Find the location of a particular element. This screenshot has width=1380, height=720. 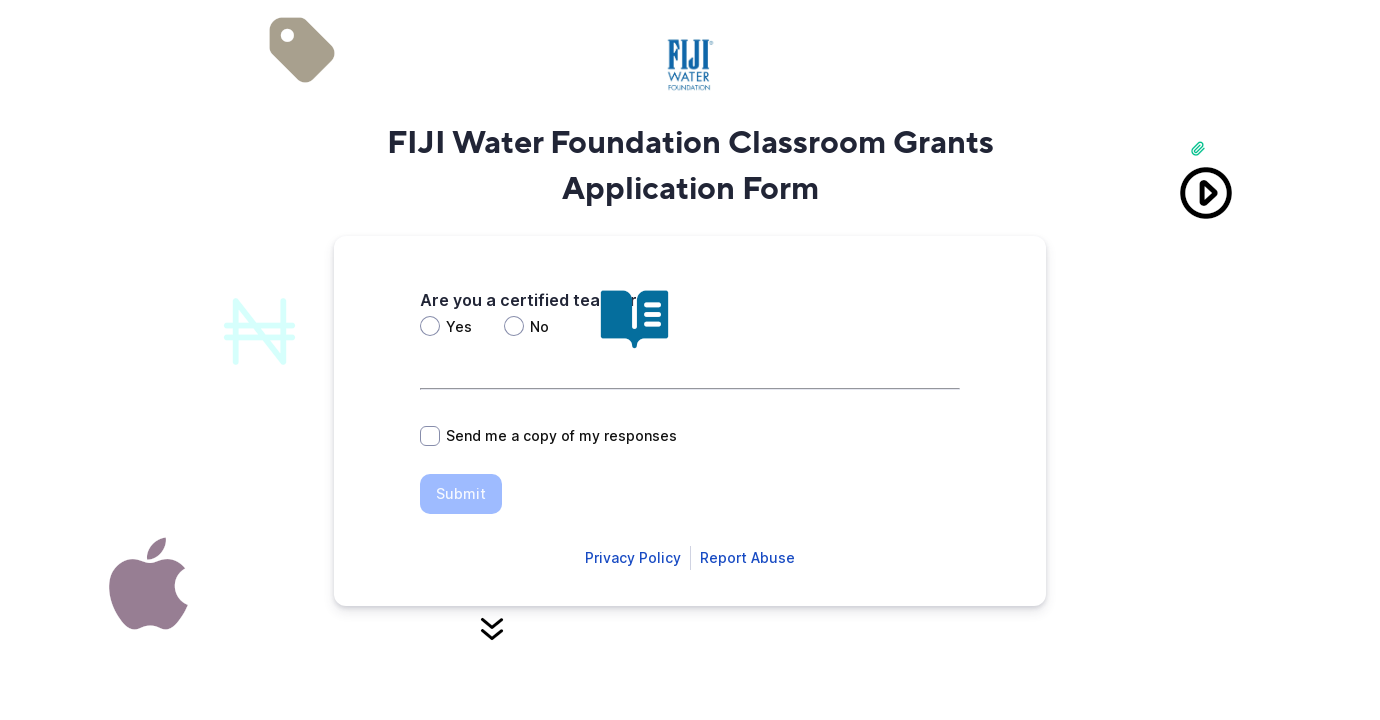

play media or video content is located at coordinates (1206, 193).